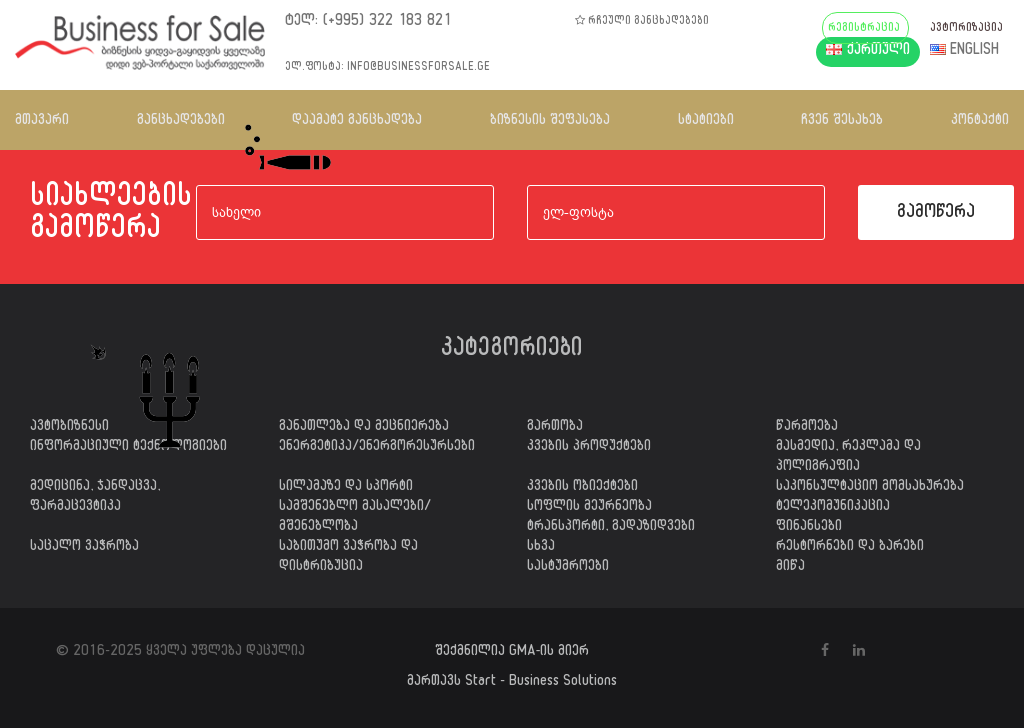  What do you see at coordinates (169, 400) in the screenshot?
I see `decorative lighting or ambiance setting` at bounding box center [169, 400].